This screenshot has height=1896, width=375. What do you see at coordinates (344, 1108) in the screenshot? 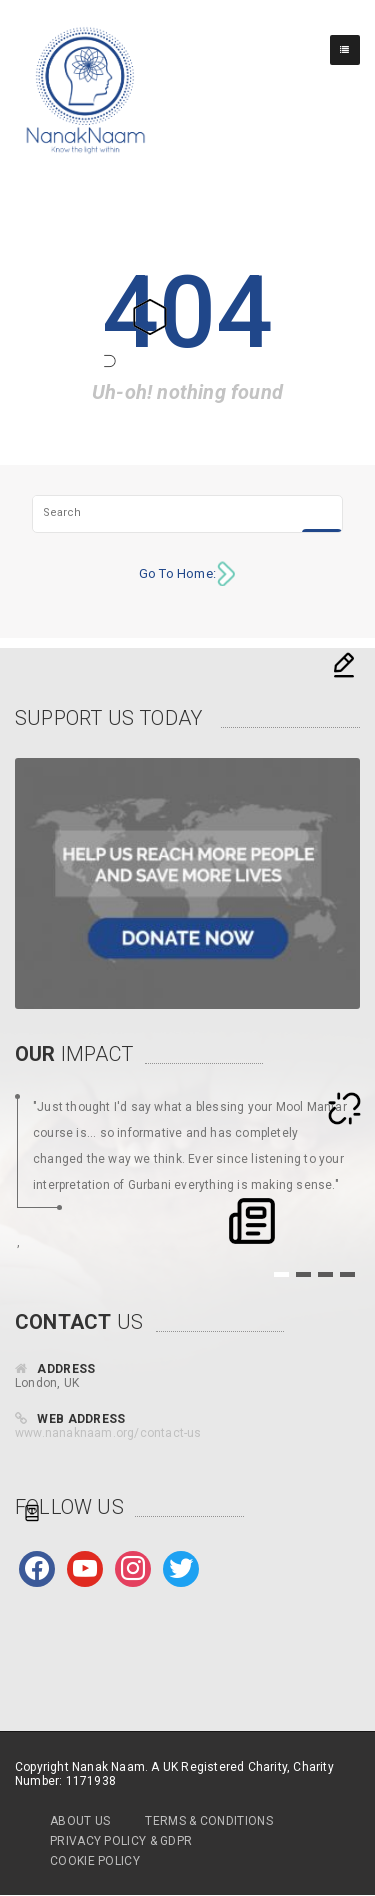
I see `remove or break a link connection` at bounding box center [344, 1108].